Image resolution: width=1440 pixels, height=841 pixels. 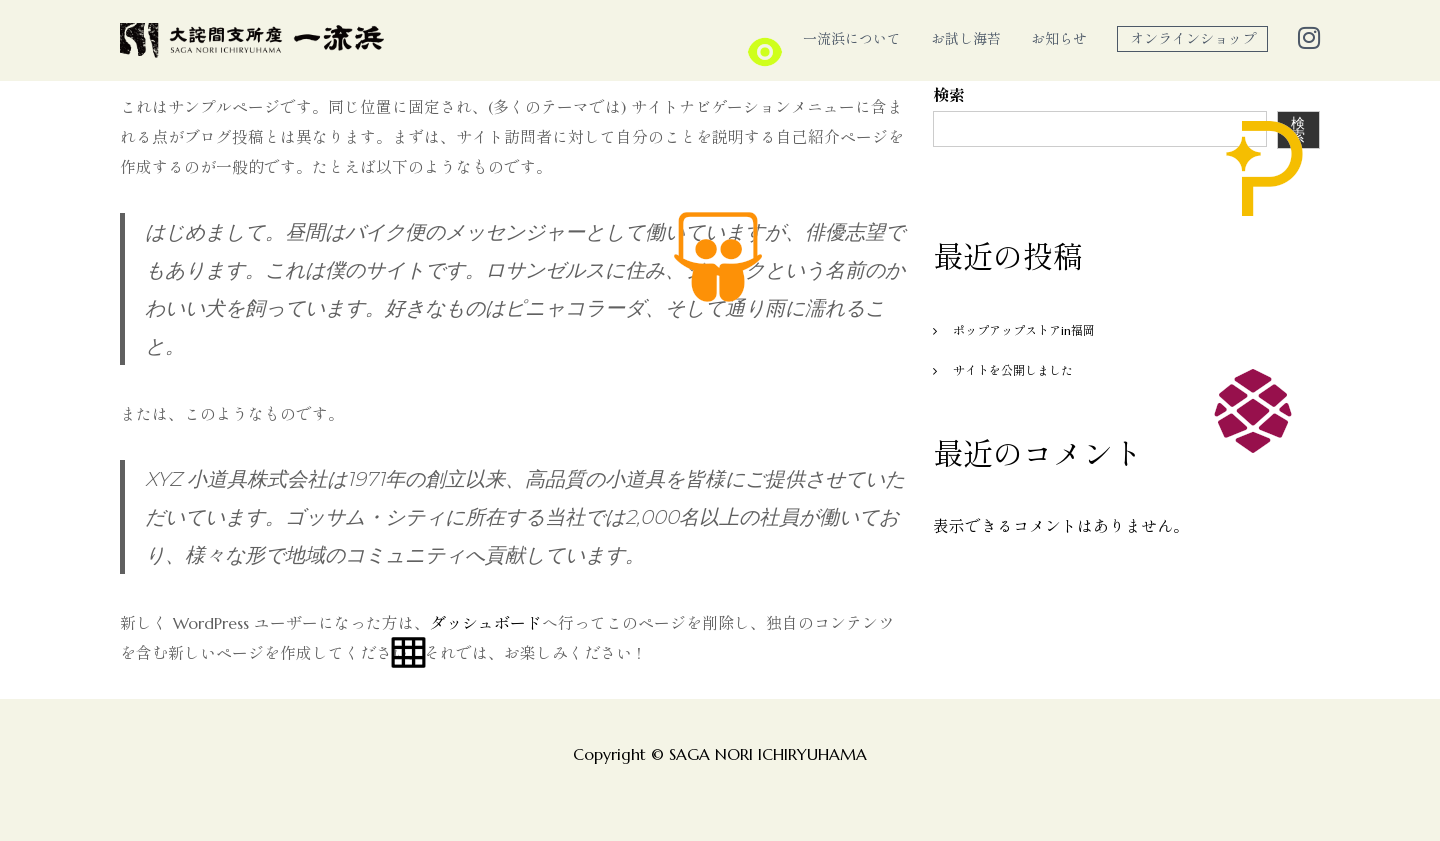 I want to click on paddle payment platform logo, so click(x=1264, y=168).